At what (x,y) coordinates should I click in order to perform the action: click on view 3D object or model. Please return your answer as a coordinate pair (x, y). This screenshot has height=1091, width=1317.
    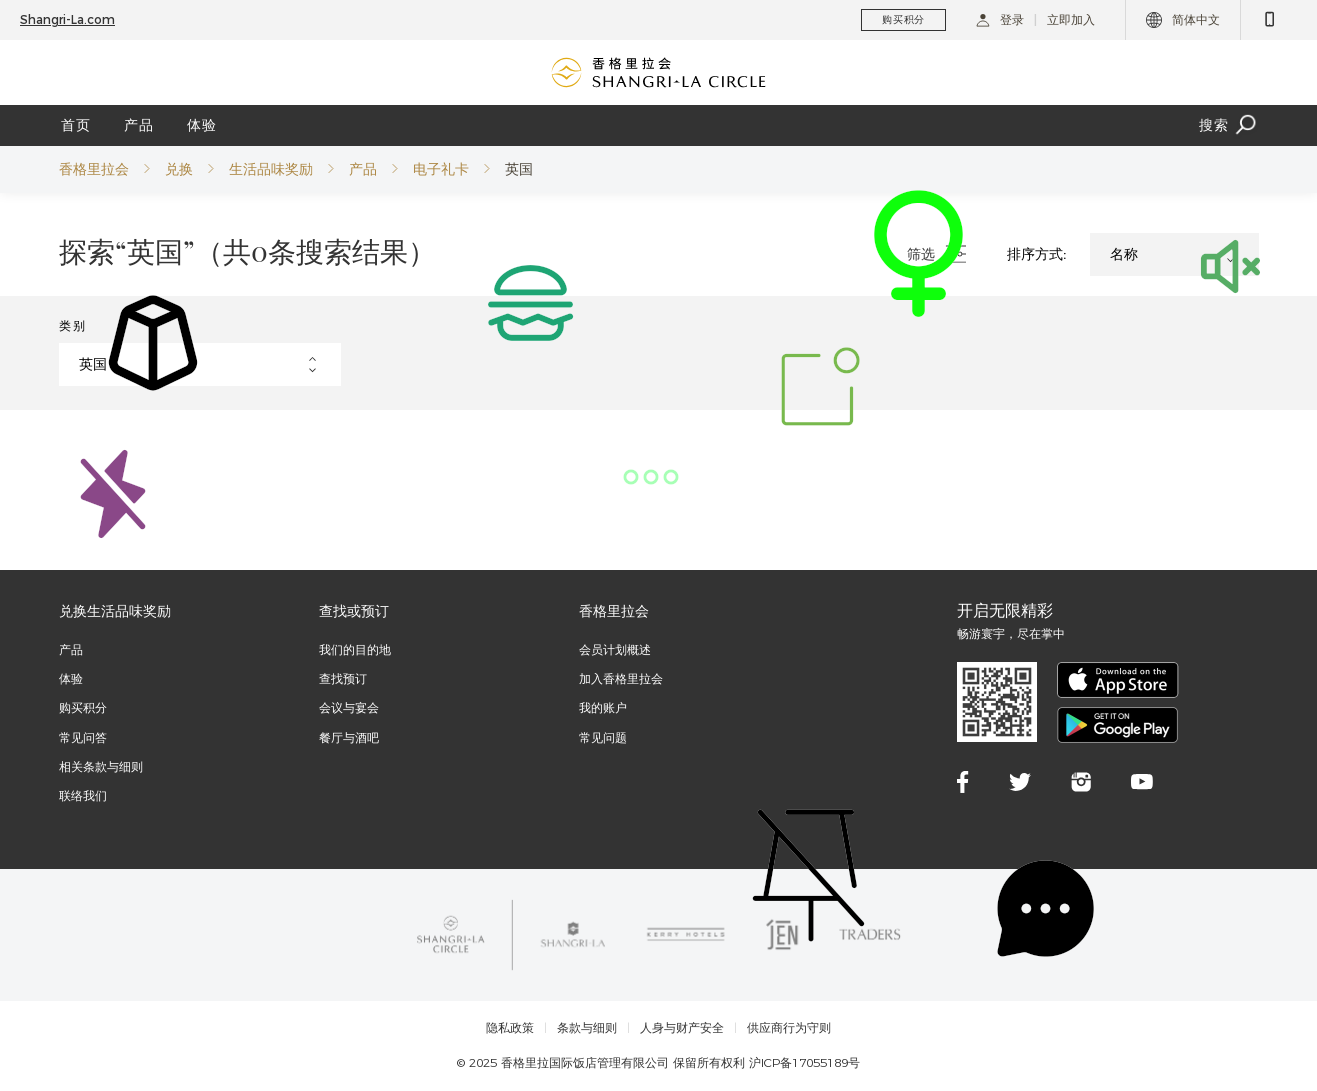
    Looking at the image, I should click on (153, 344).